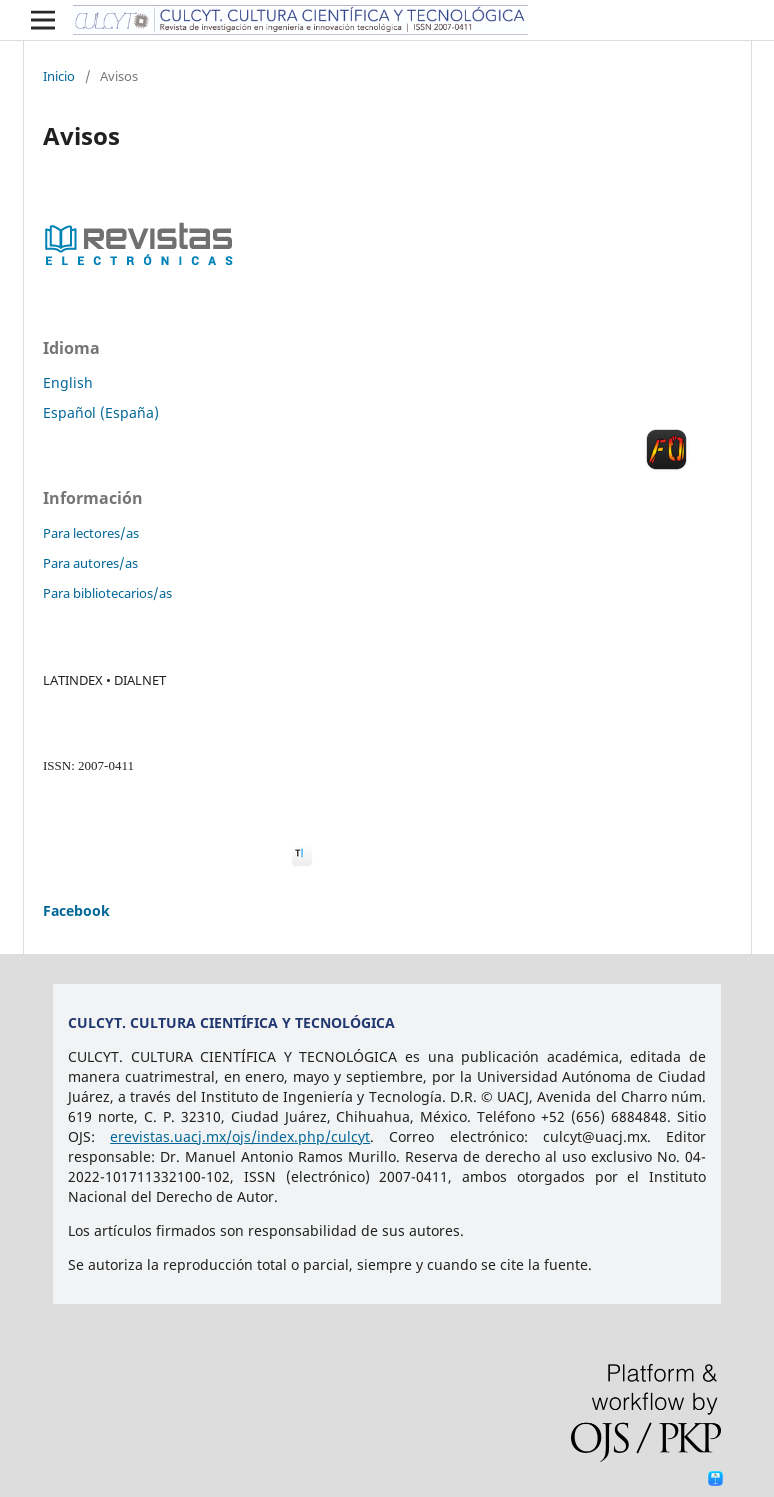 This screenshot has width=774, height=1497. Describe the element at coordinates (302, 856) in the screenshot. I see `open text editor application` at that location.